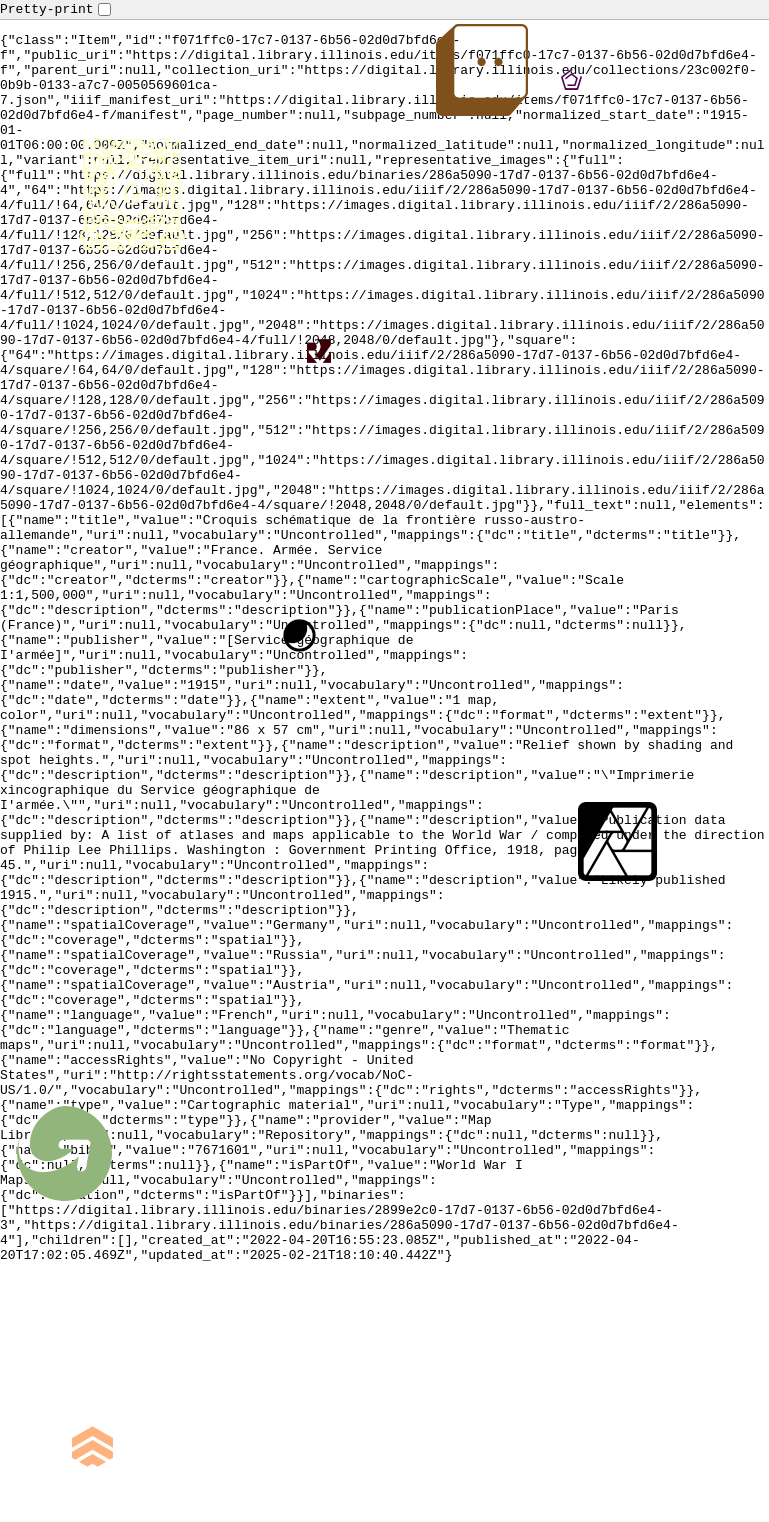 The width and height of the screenshot is (769, 1522). Describe the element at coordinates (92, 1446) in the screenshot. I see `open koyeb cloud platform` at that location.